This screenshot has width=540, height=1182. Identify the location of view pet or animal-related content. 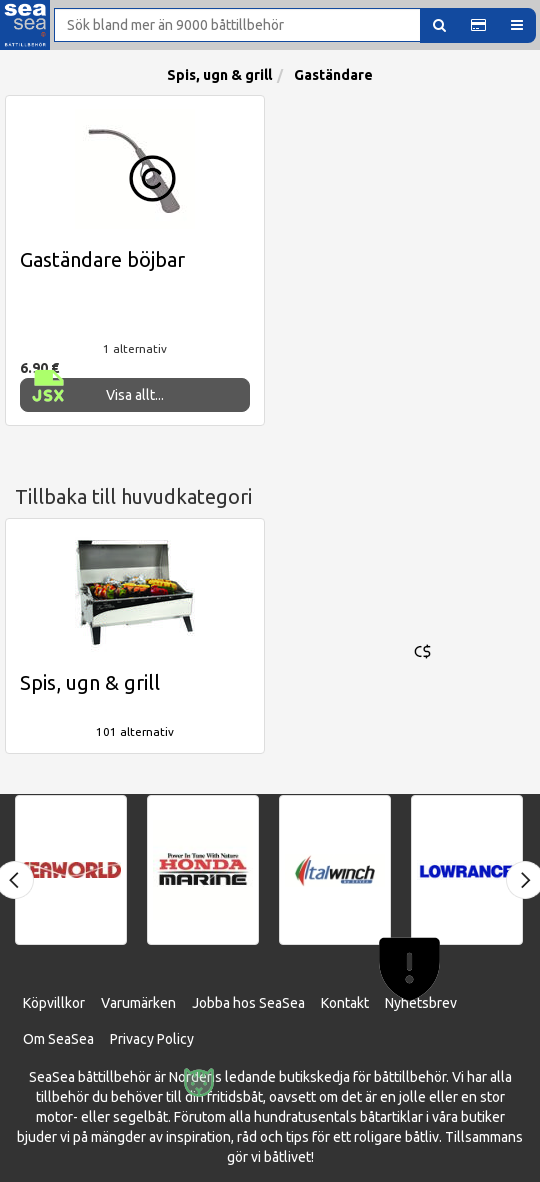
(199, 1082).